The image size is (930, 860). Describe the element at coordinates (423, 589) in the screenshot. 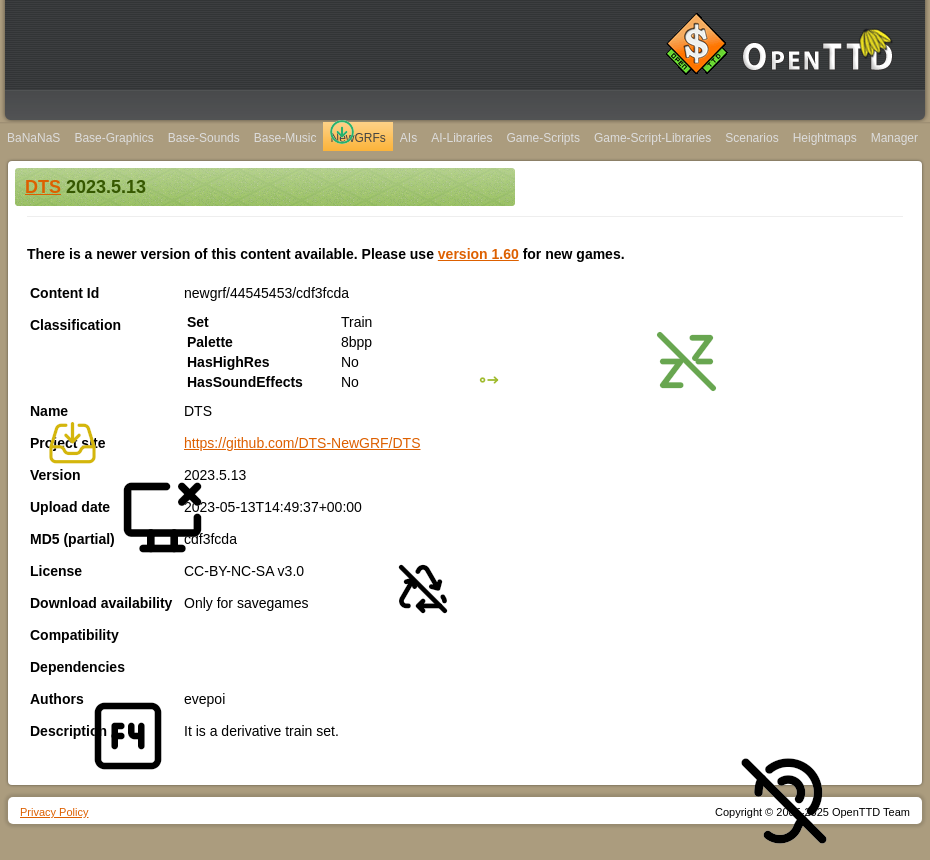

I see `recycling unavailable or disabled` at that location.